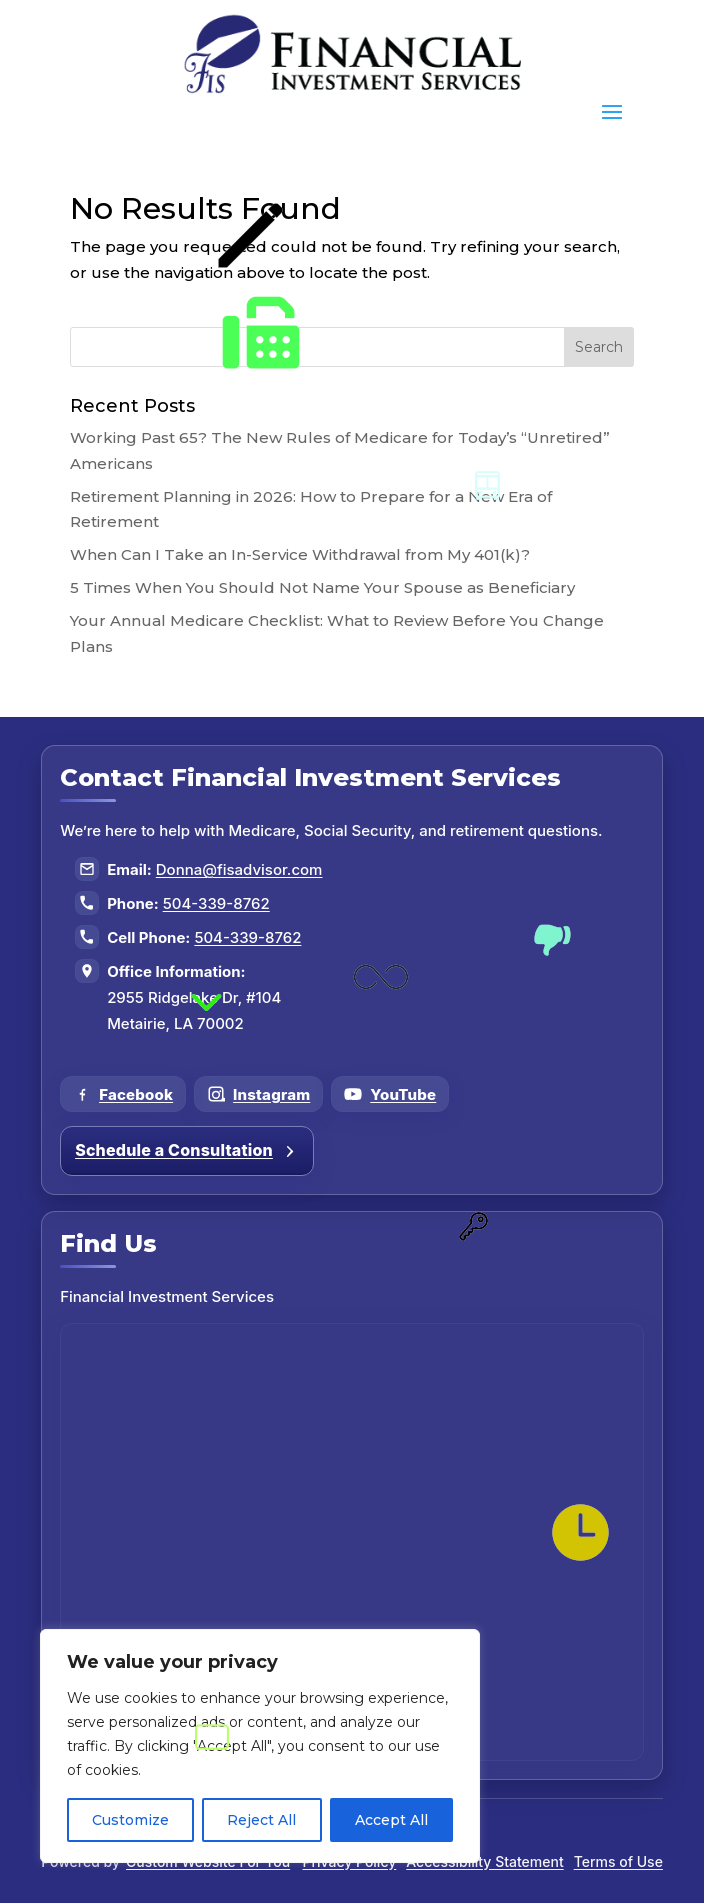 The width and height of the screenshot is (704, 1903). Describe the element at coordinates (212, 1737) in the screenshot. I see `switch to landscape tablet view` at that location.